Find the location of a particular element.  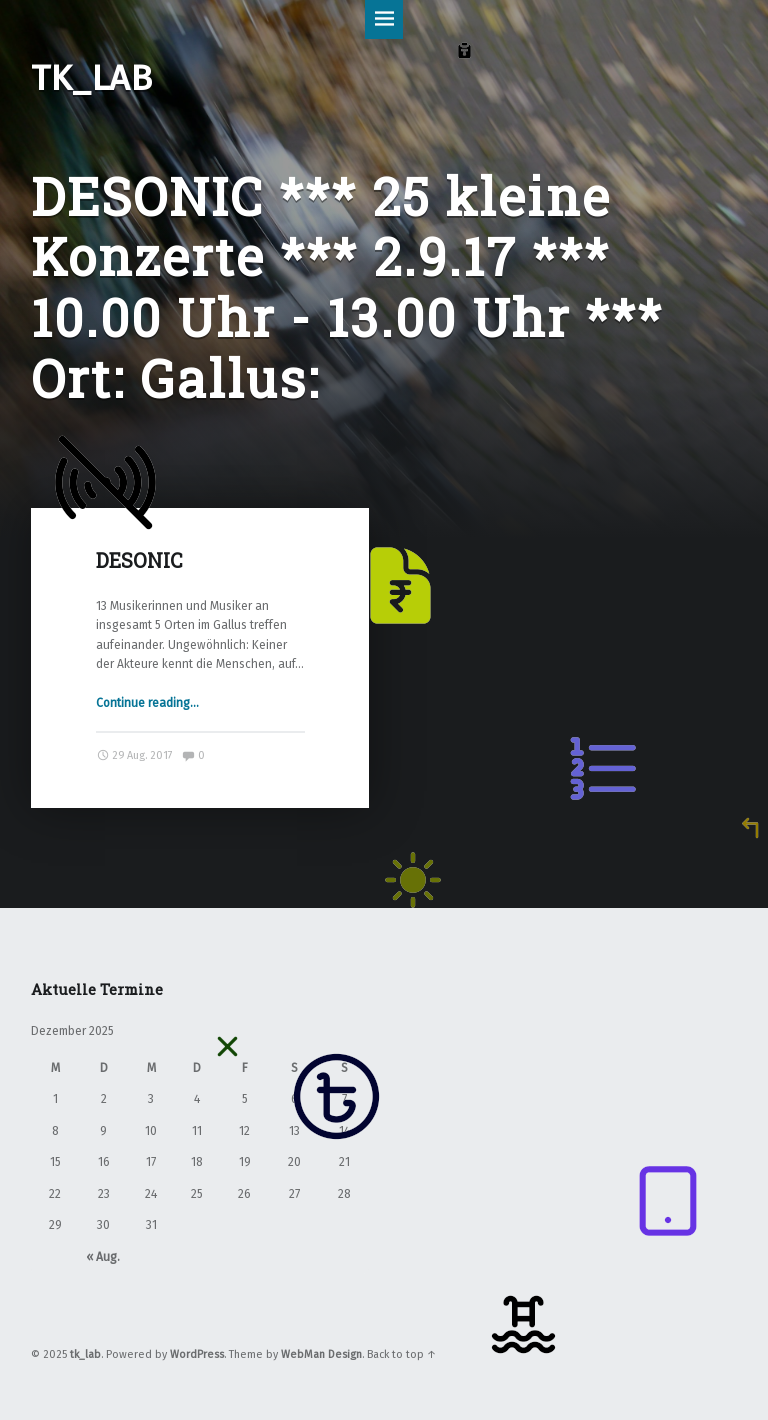

format text as a numbered list is located at coordinates (604, 768).